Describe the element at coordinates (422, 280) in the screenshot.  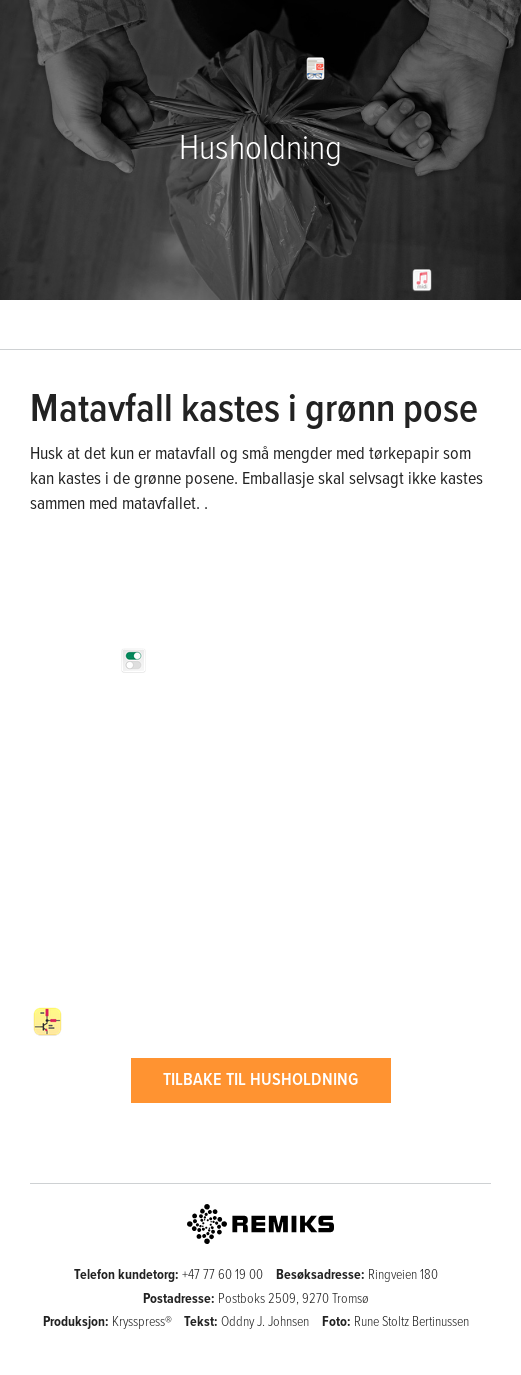
I see `a midi audio file` at that location.